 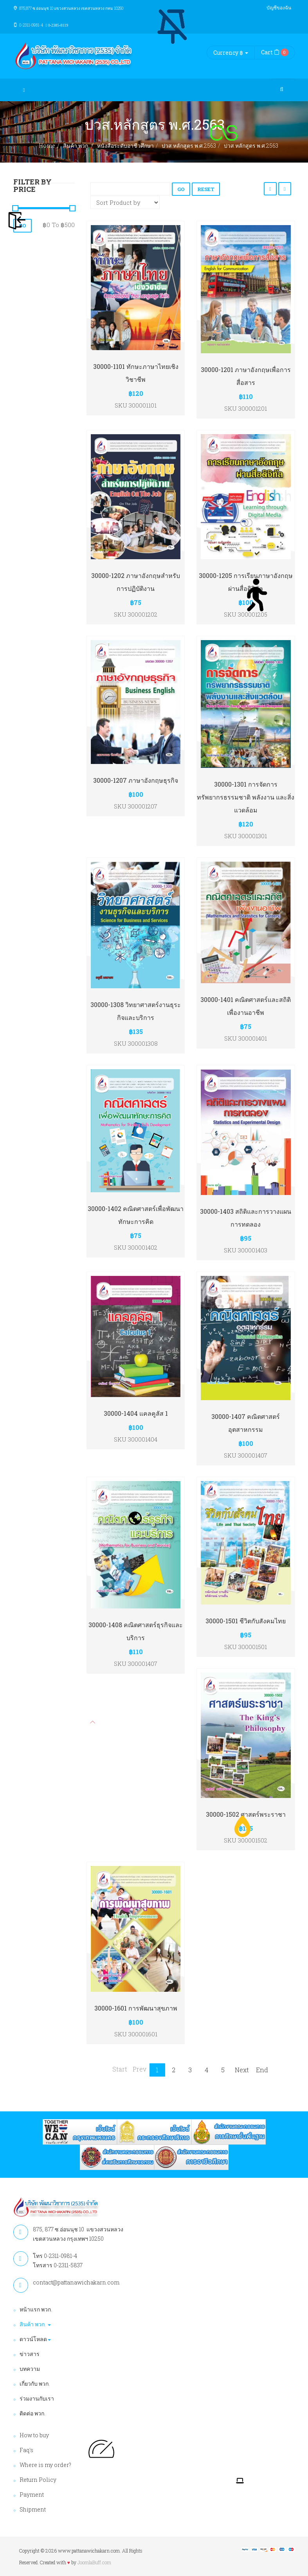 What do you see at coordinates (101, 2450) in the screenshot?
I see `view performance or speed metrics` at bounding box center [101, 2450].